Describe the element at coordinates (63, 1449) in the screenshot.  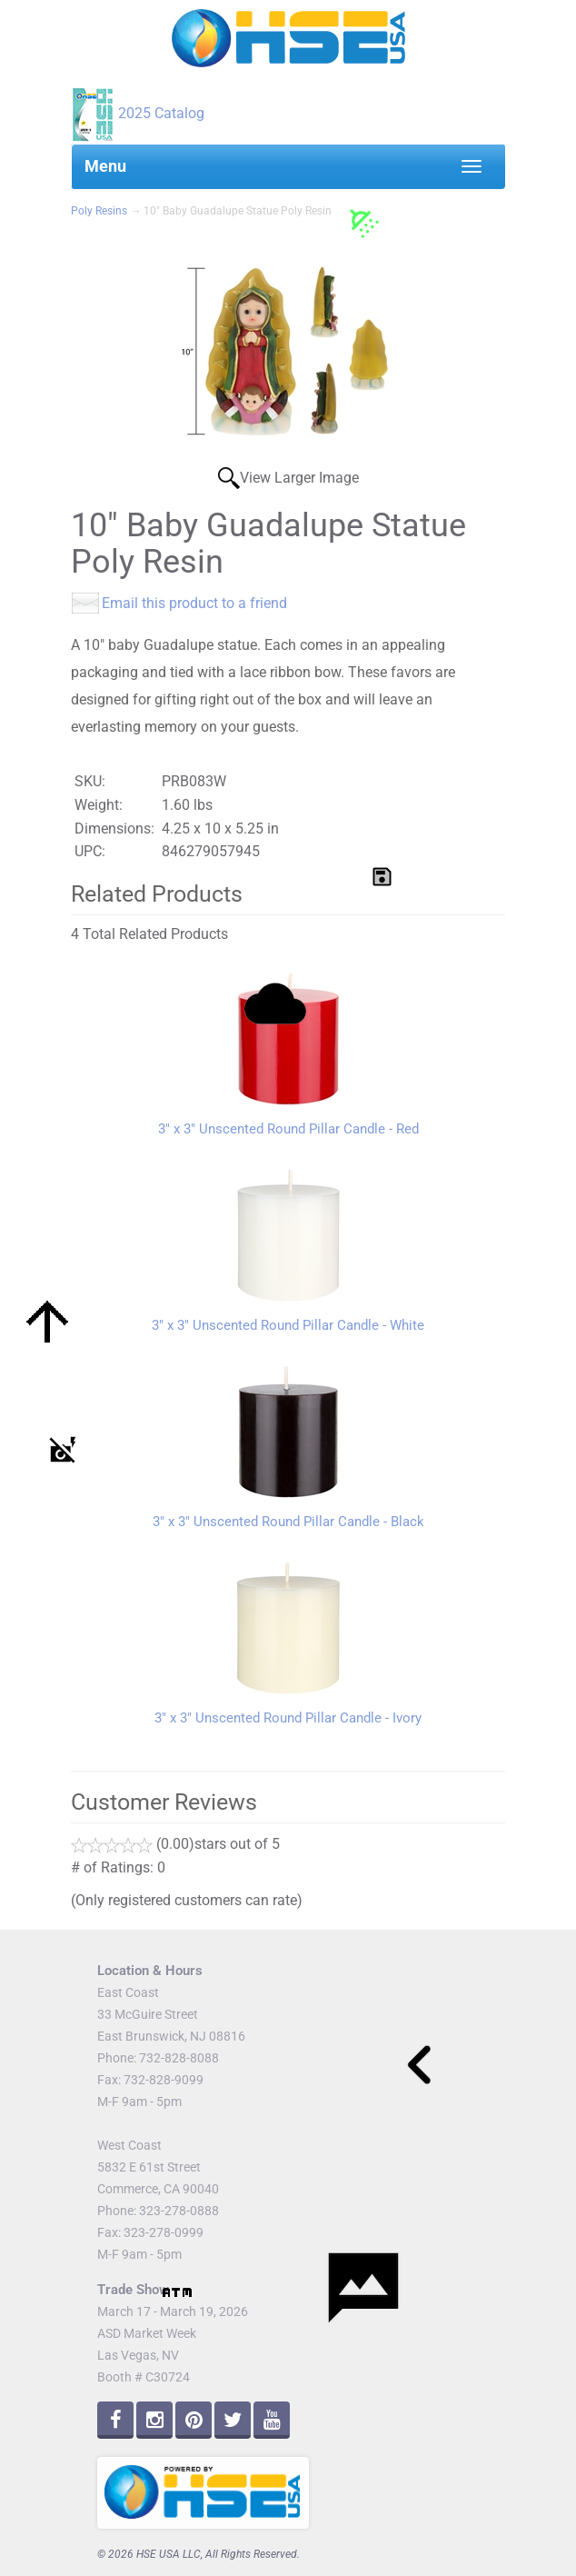
I see `camera flash is disabled` at that location.